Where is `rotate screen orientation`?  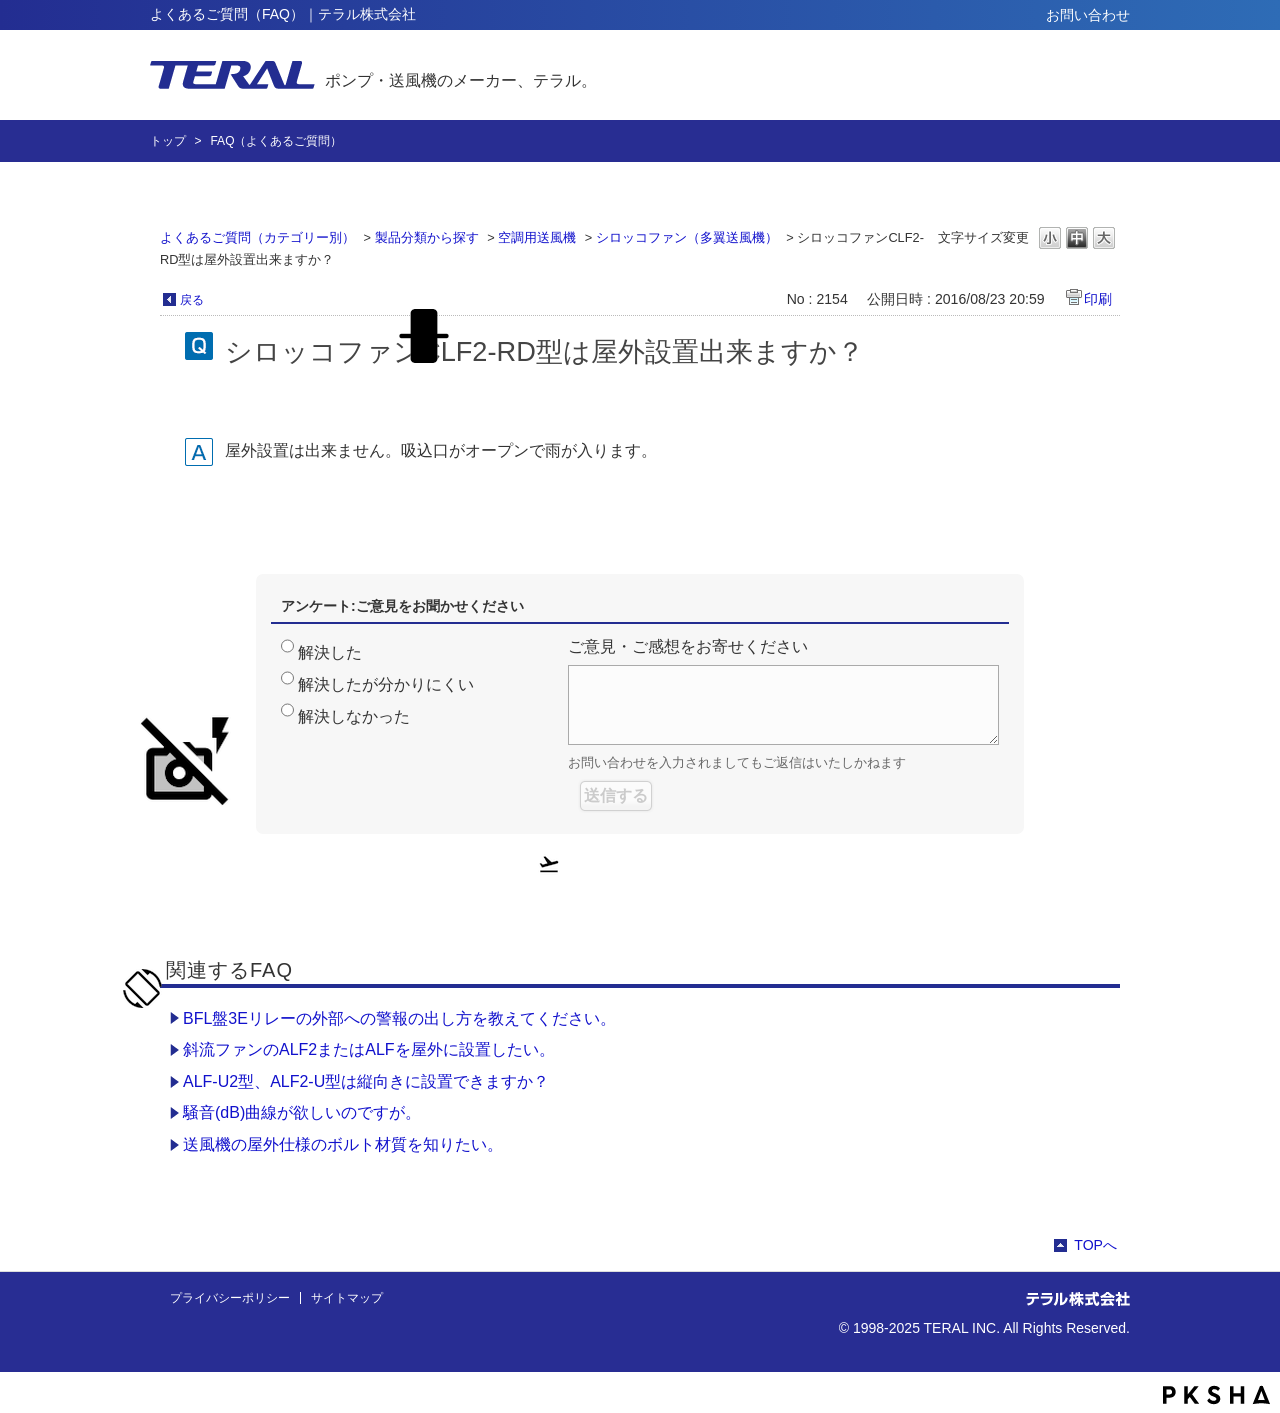
rotate screen orientation is located at coordinates (142, 988).